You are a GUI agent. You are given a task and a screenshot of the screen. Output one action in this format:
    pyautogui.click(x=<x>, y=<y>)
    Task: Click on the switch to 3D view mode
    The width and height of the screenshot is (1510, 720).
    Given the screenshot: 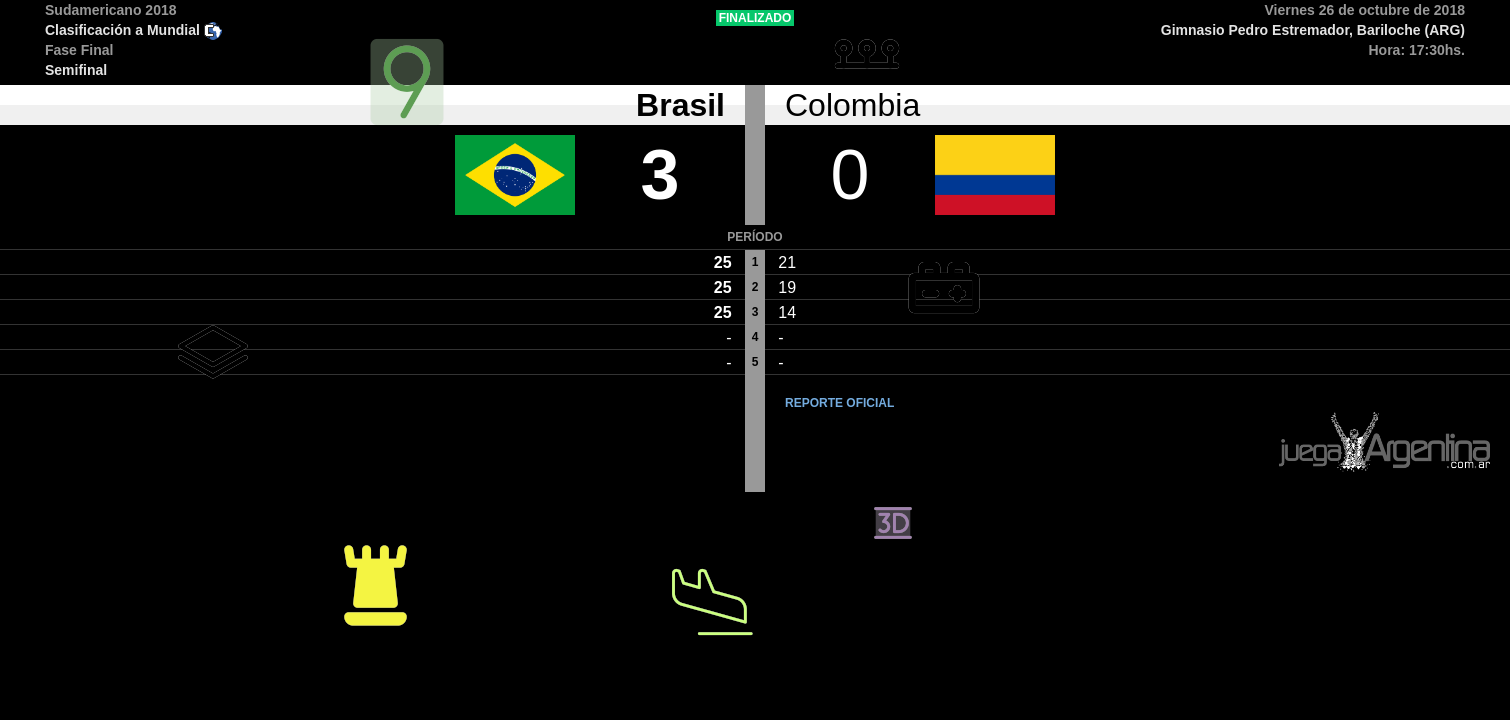 What is the action you would take?
    pyautogui.click(x=893, y=523)
    